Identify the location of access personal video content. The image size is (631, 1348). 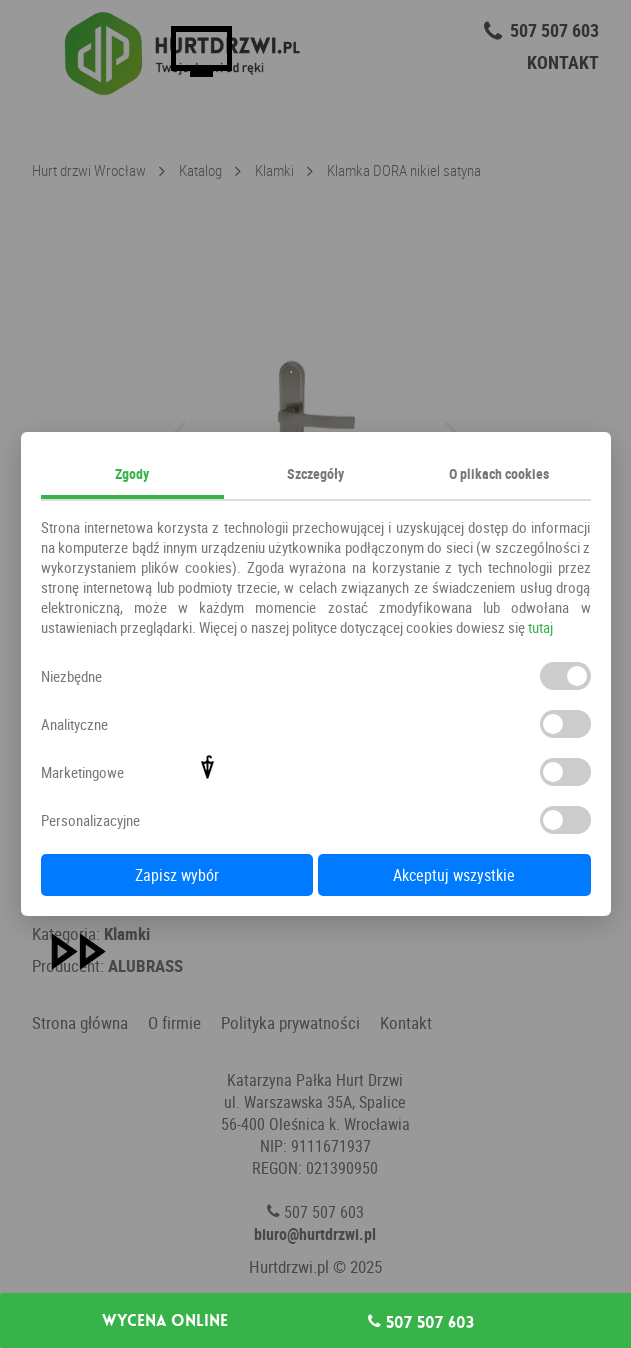
(201, 51).